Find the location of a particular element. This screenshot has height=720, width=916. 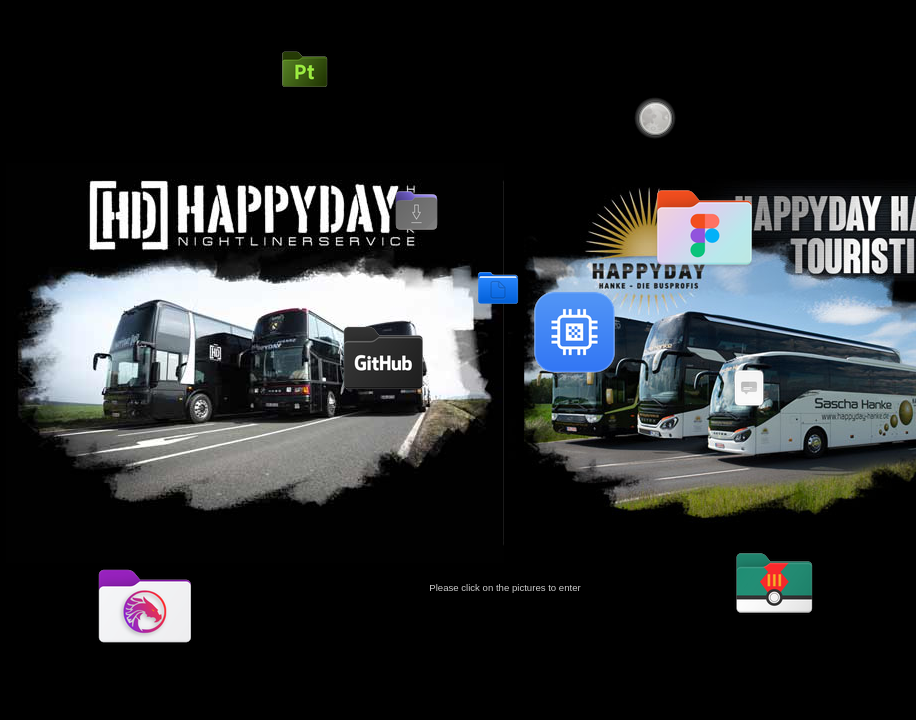

open figma project files folder is located at coordinates (704, 230).